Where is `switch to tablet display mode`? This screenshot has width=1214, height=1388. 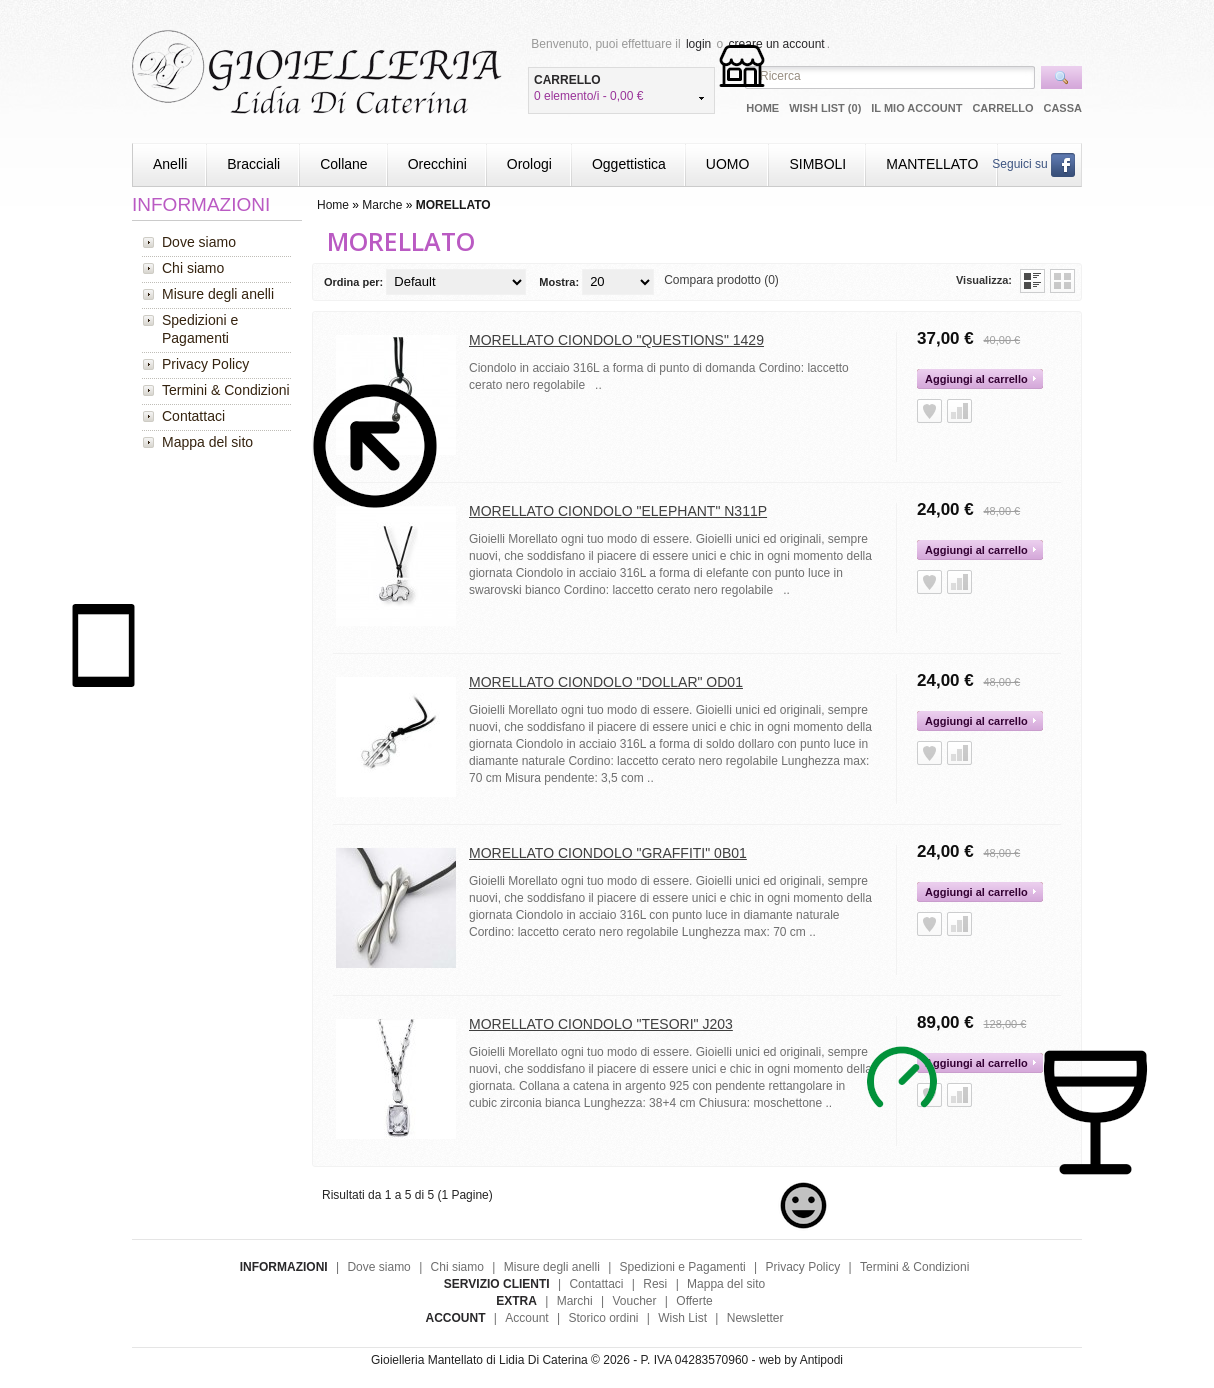 switch to tablet display mode is located at coordinates (103, 645).